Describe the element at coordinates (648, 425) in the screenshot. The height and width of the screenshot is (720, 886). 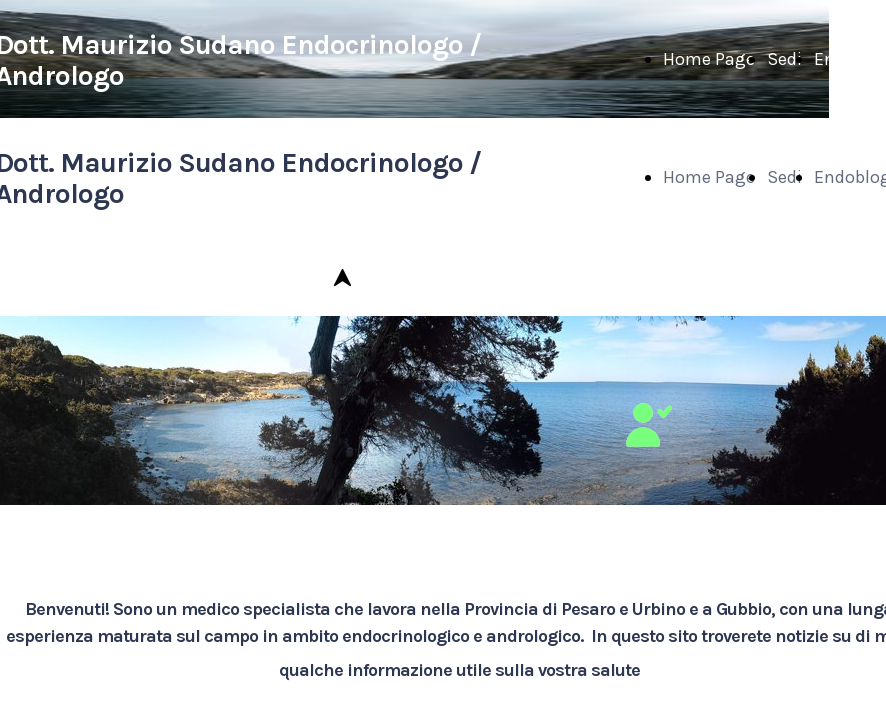
I see `user profile verified or confirmed` at that location.